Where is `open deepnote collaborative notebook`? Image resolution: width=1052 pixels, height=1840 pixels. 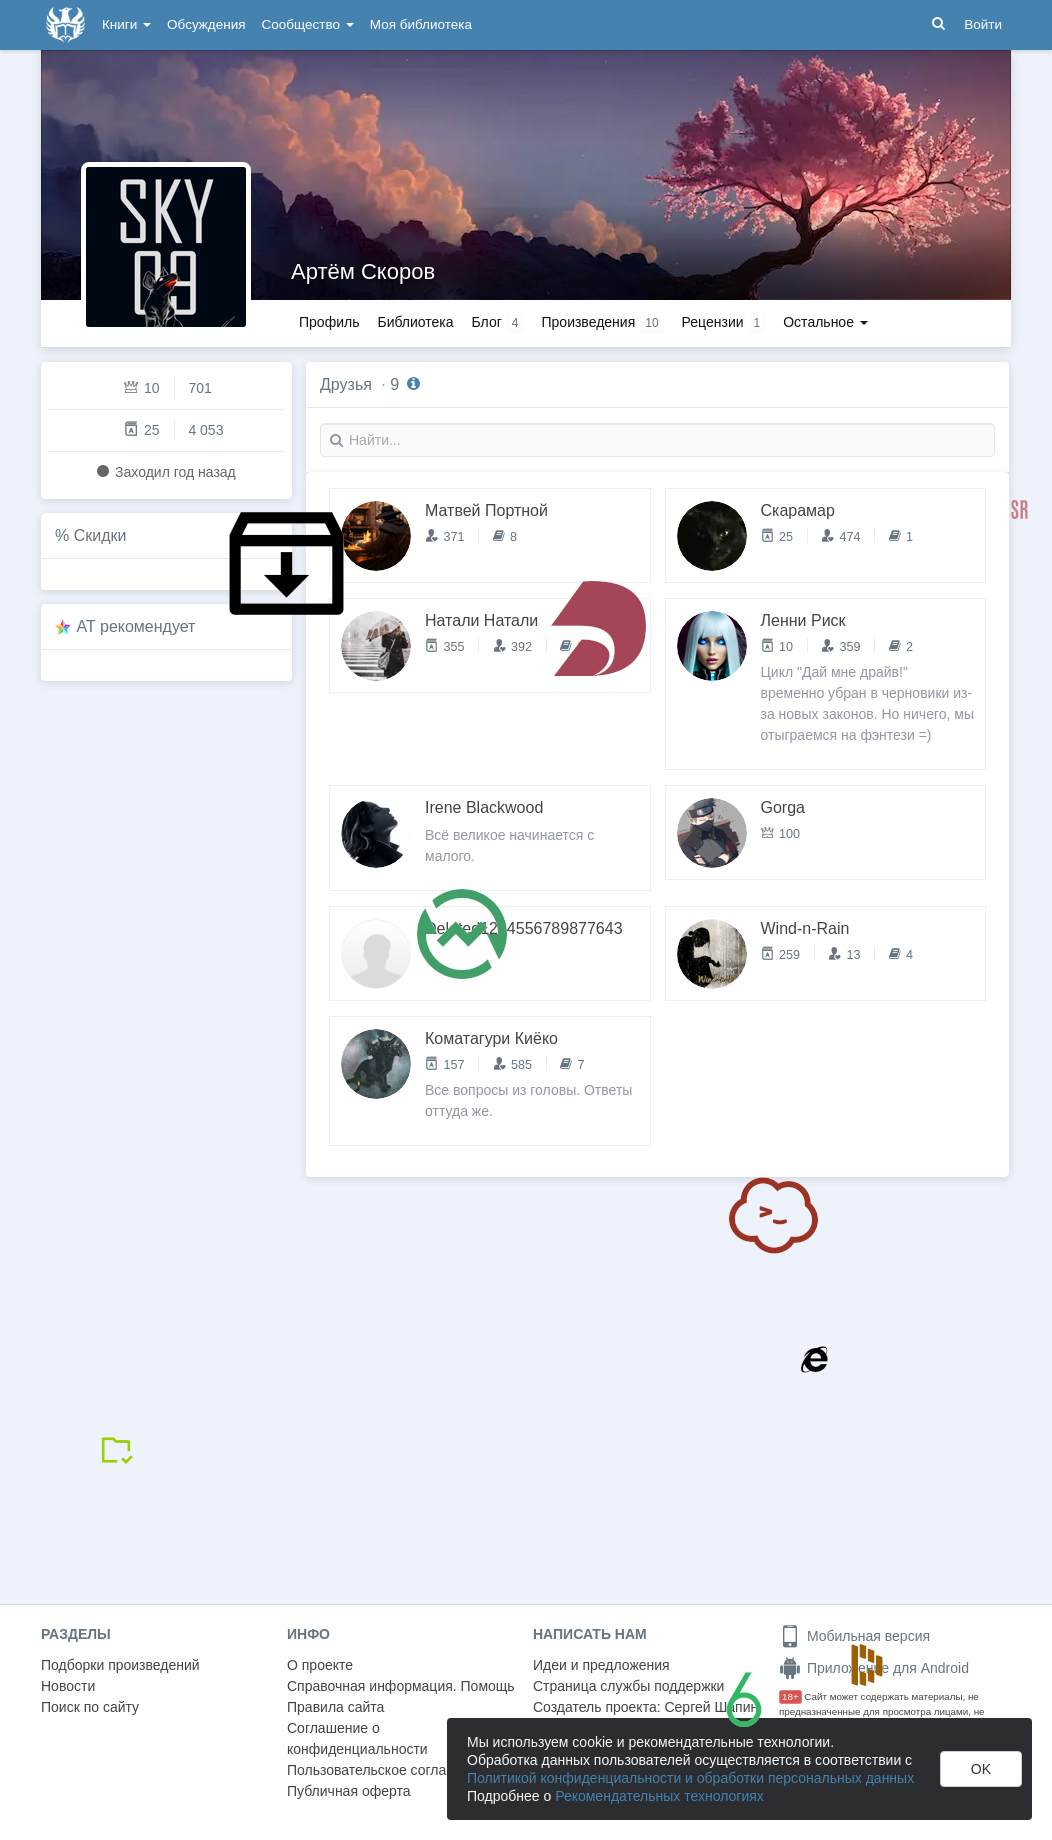
open deepnote collaborative notebook is located at coordinates (598, 628).